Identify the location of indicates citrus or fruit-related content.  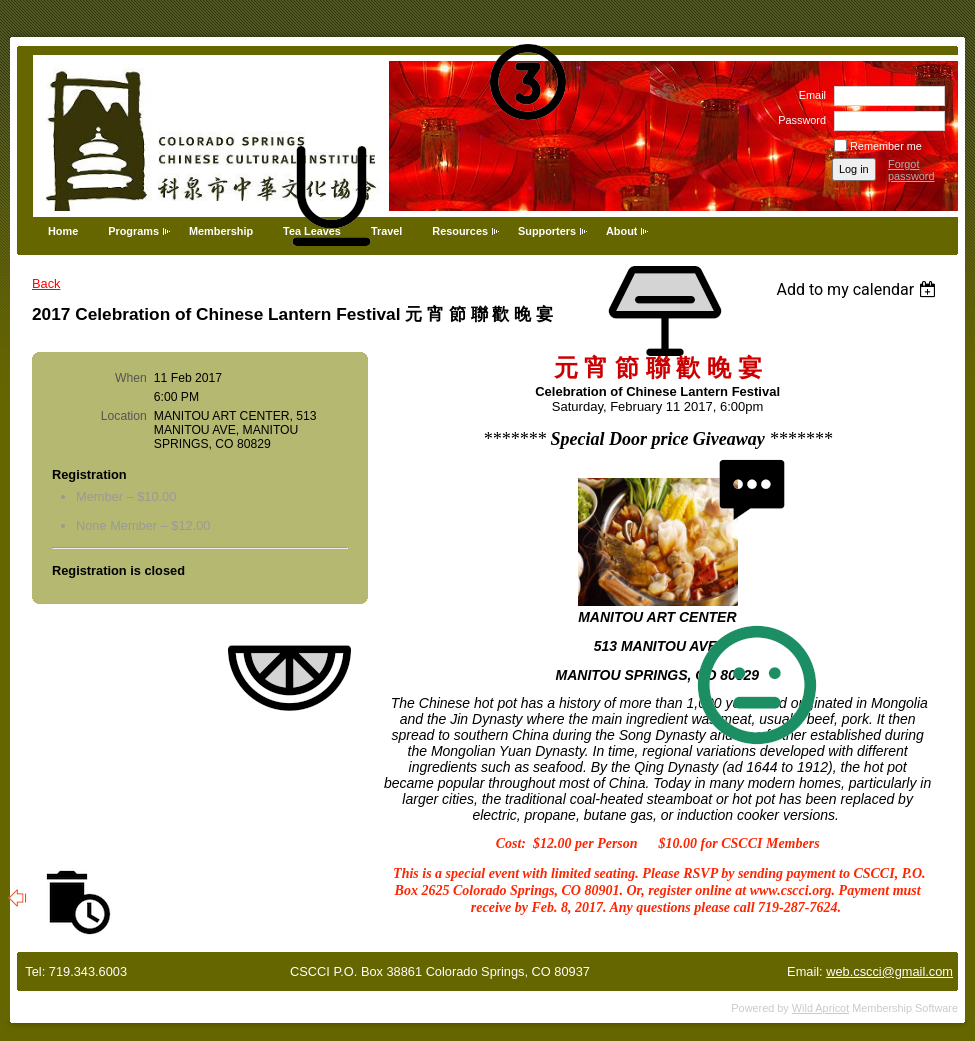
(289, 668).